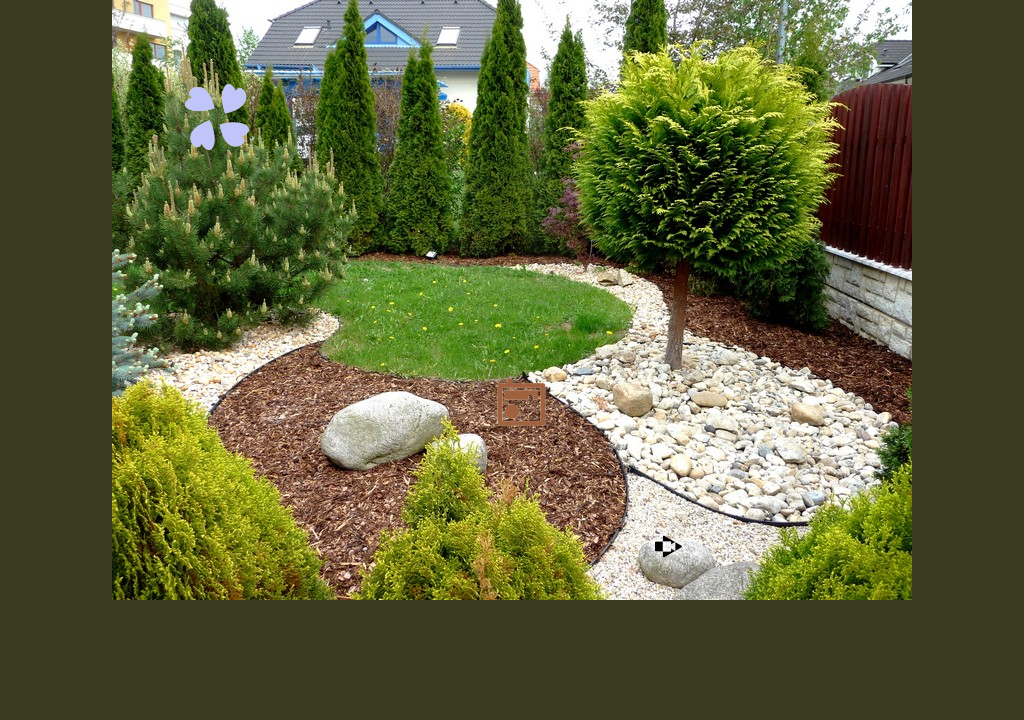 This screenshot has height=720, width=1024. Describe the element at coordinates (217, 117) in the screenshot. I see `4chan logo` at that location.